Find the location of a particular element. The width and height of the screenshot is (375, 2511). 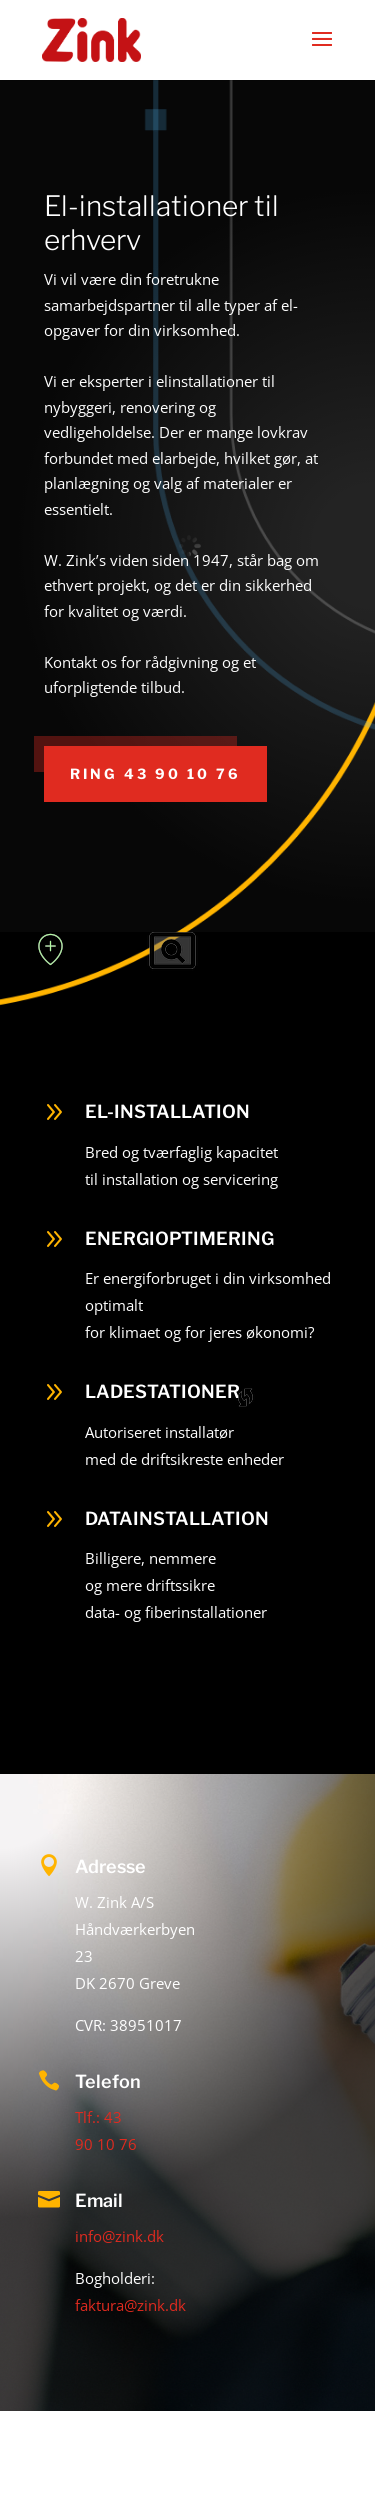

add a new location pin is located at coordinates (50, 949).